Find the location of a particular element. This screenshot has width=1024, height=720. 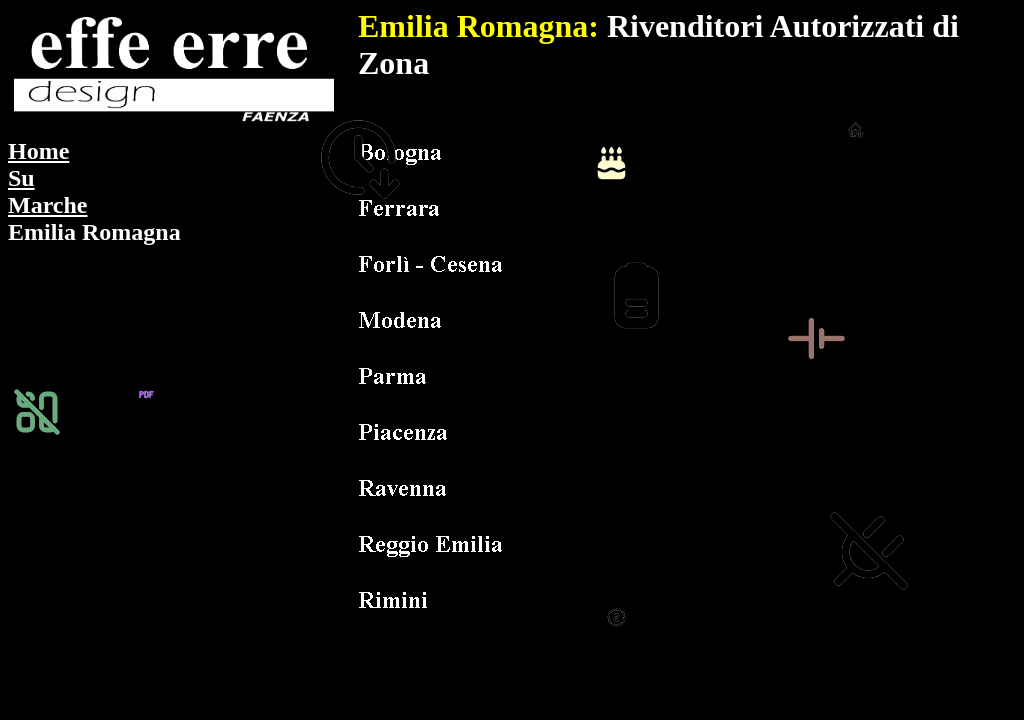

download or export time/schedule data is located at coordinates (358, 157).